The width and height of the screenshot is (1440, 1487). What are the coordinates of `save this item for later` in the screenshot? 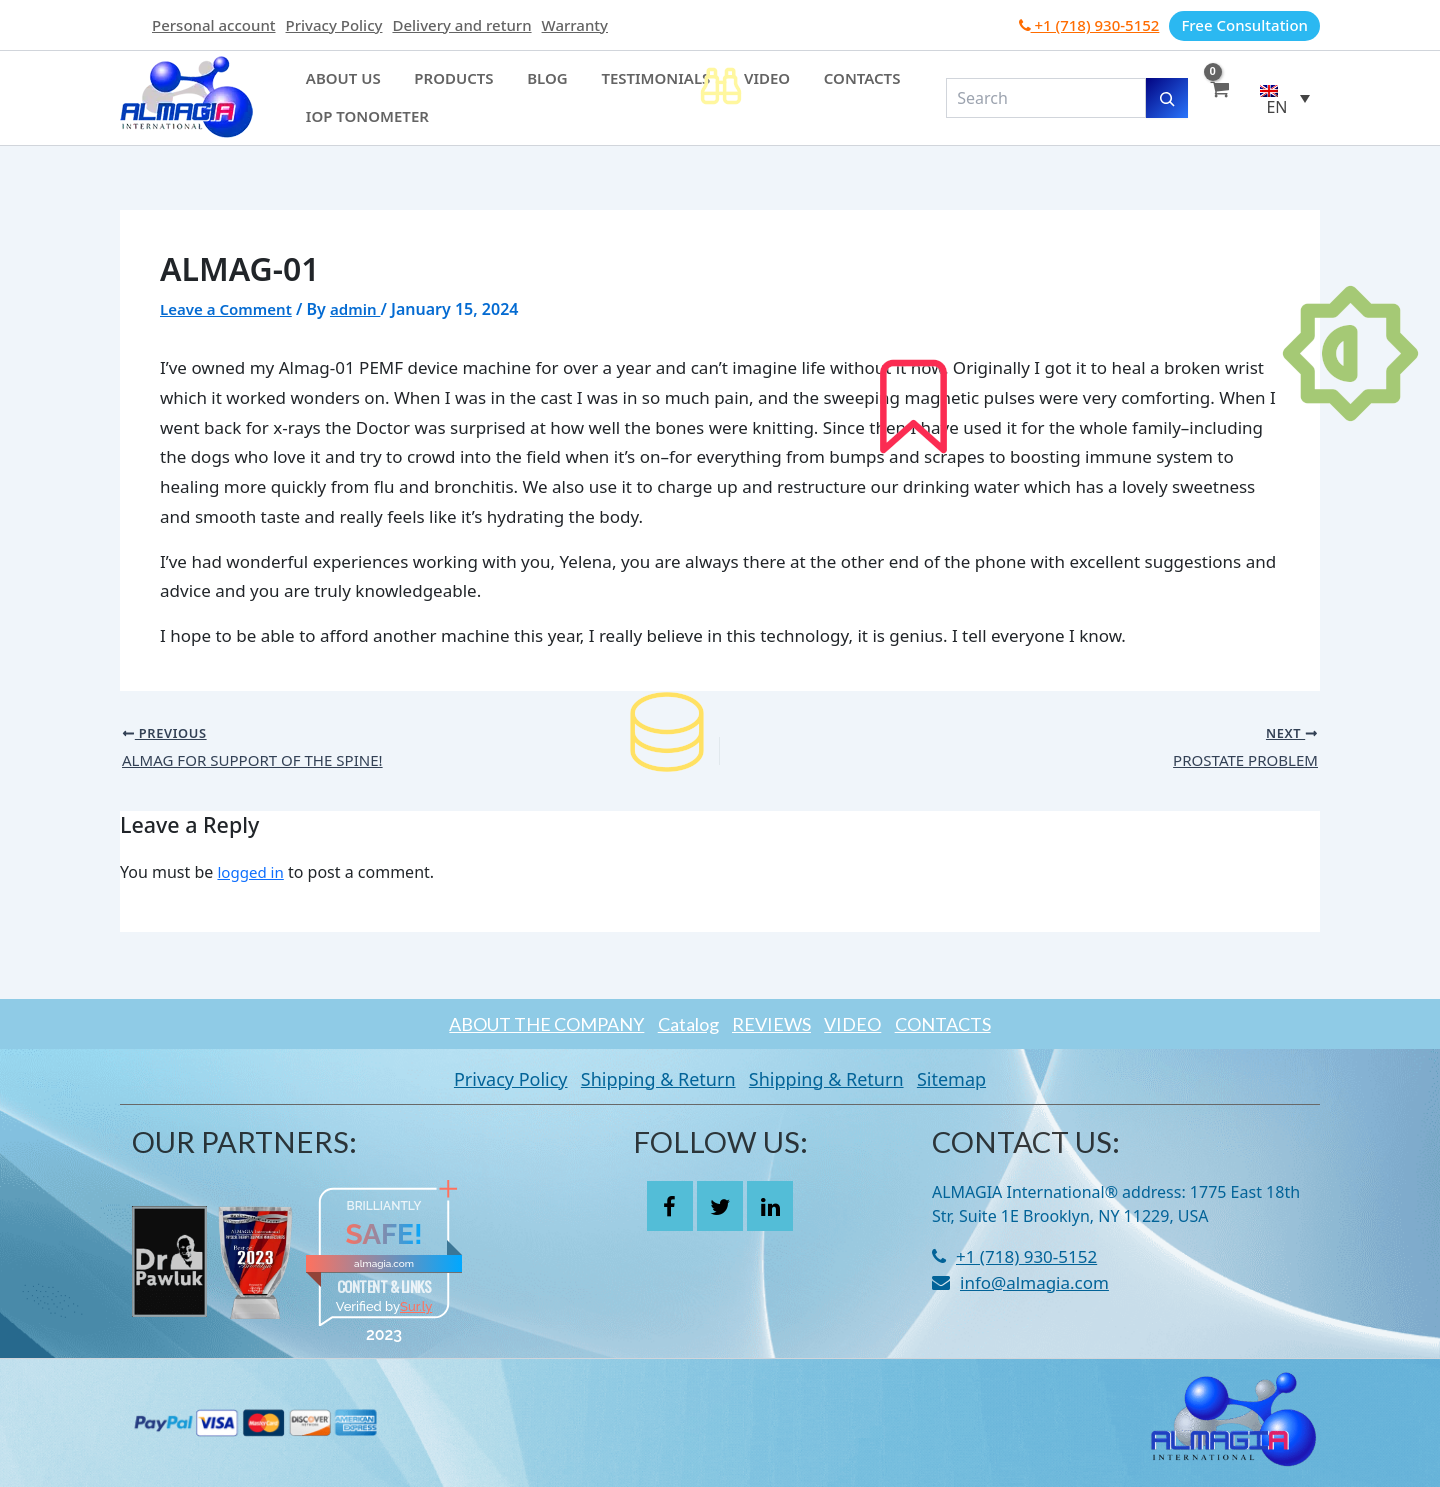 It's located at (913, 406).